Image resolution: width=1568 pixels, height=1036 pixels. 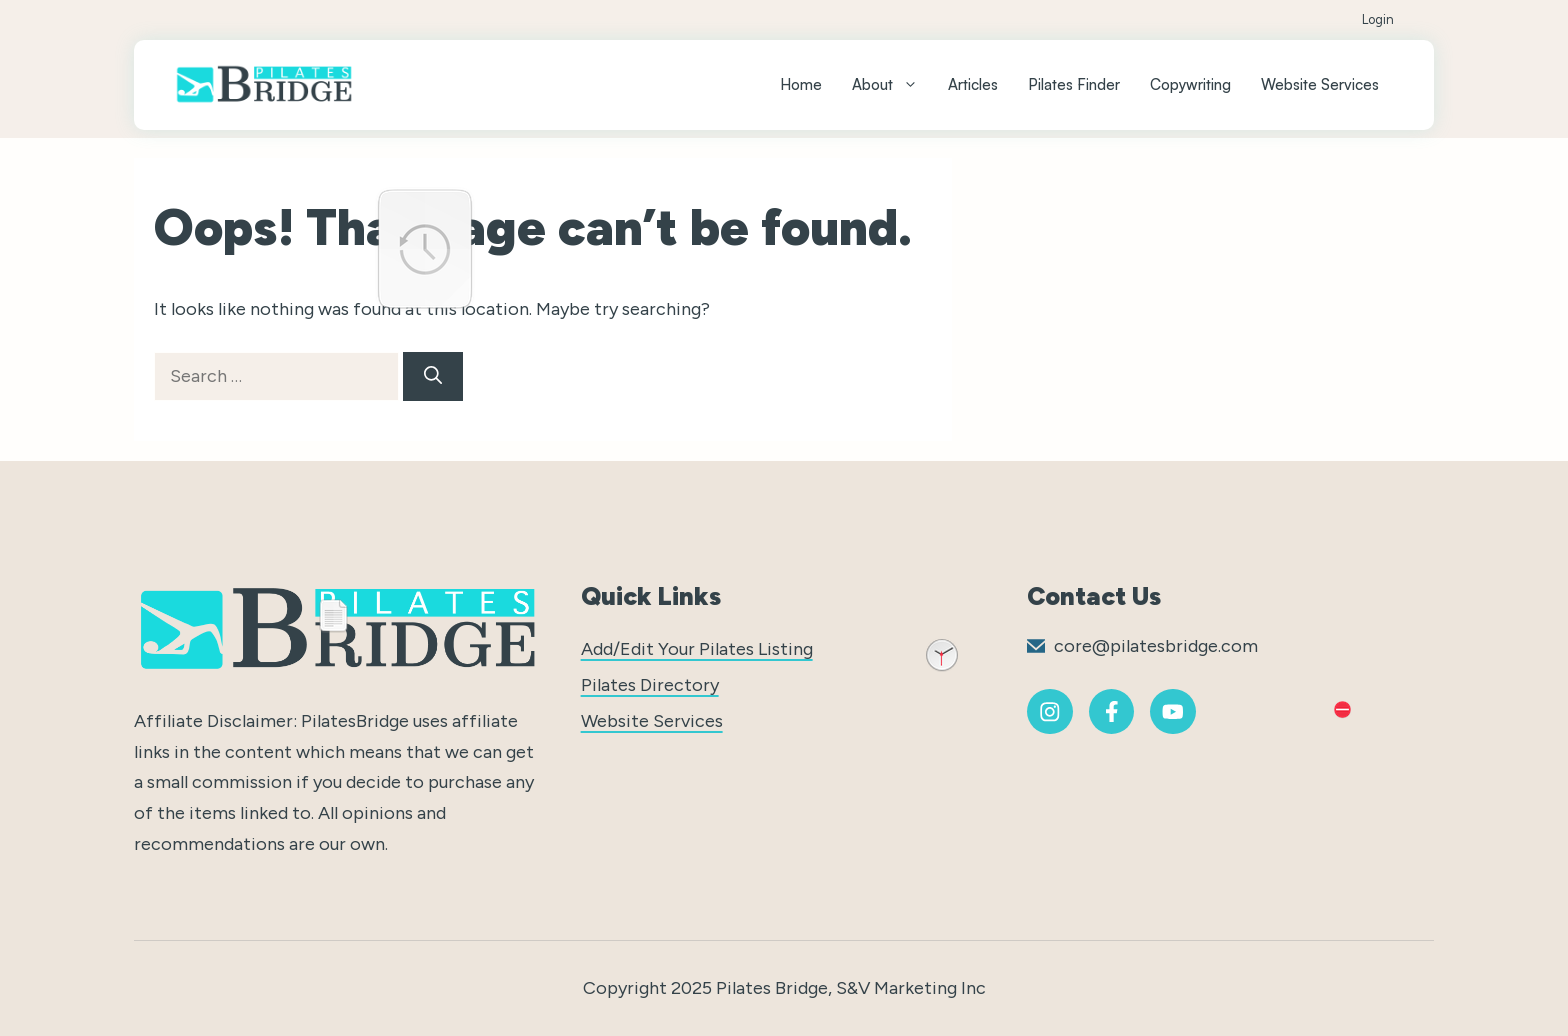 What do you see at coordinates (333, 615) in the screenshot?
I see `open a text document` at bounding box center [333, 615].